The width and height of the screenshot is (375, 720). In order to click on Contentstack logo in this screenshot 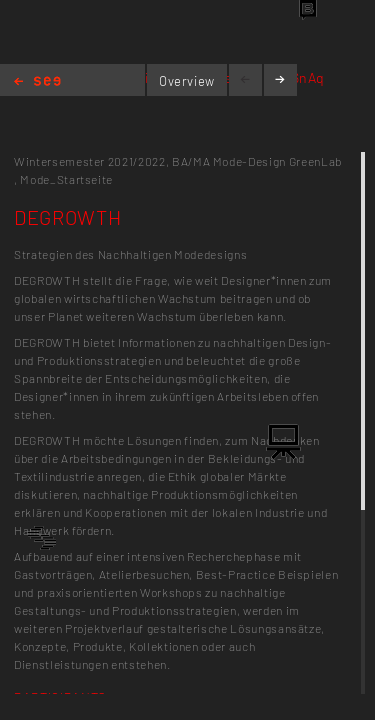, I will do `click(42, 538)`.